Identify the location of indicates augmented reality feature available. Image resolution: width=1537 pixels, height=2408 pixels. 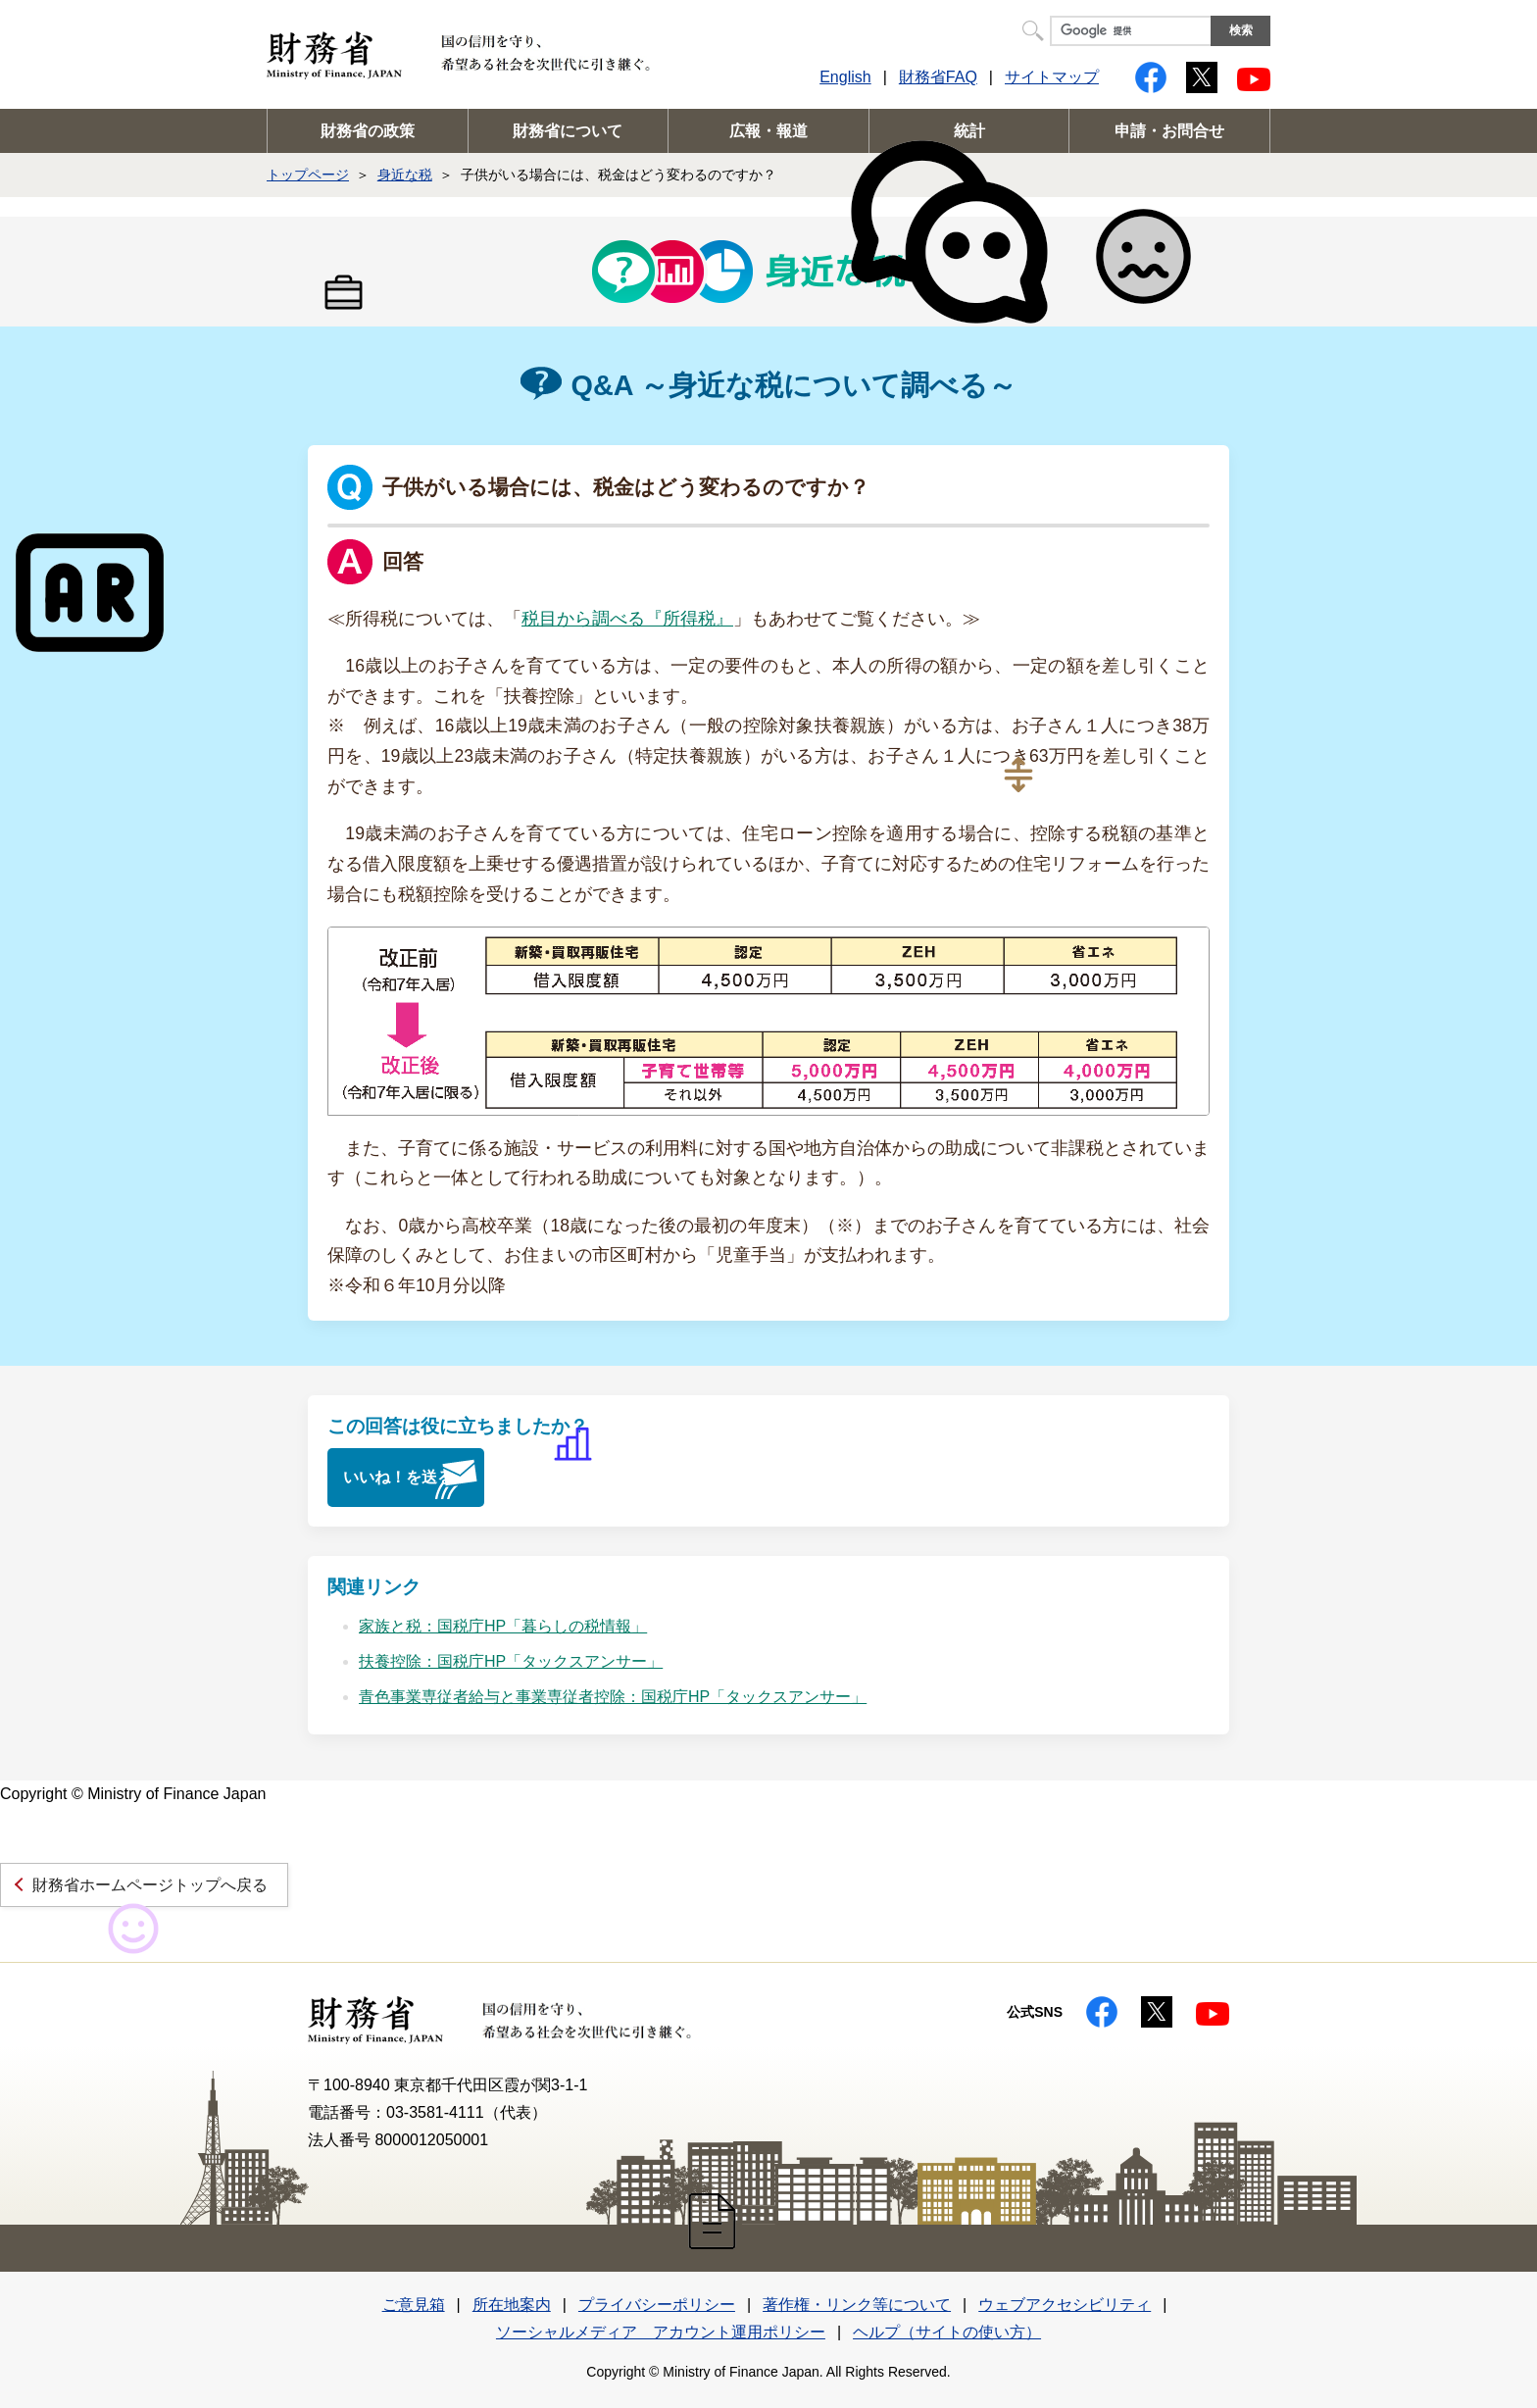
(89, 592).